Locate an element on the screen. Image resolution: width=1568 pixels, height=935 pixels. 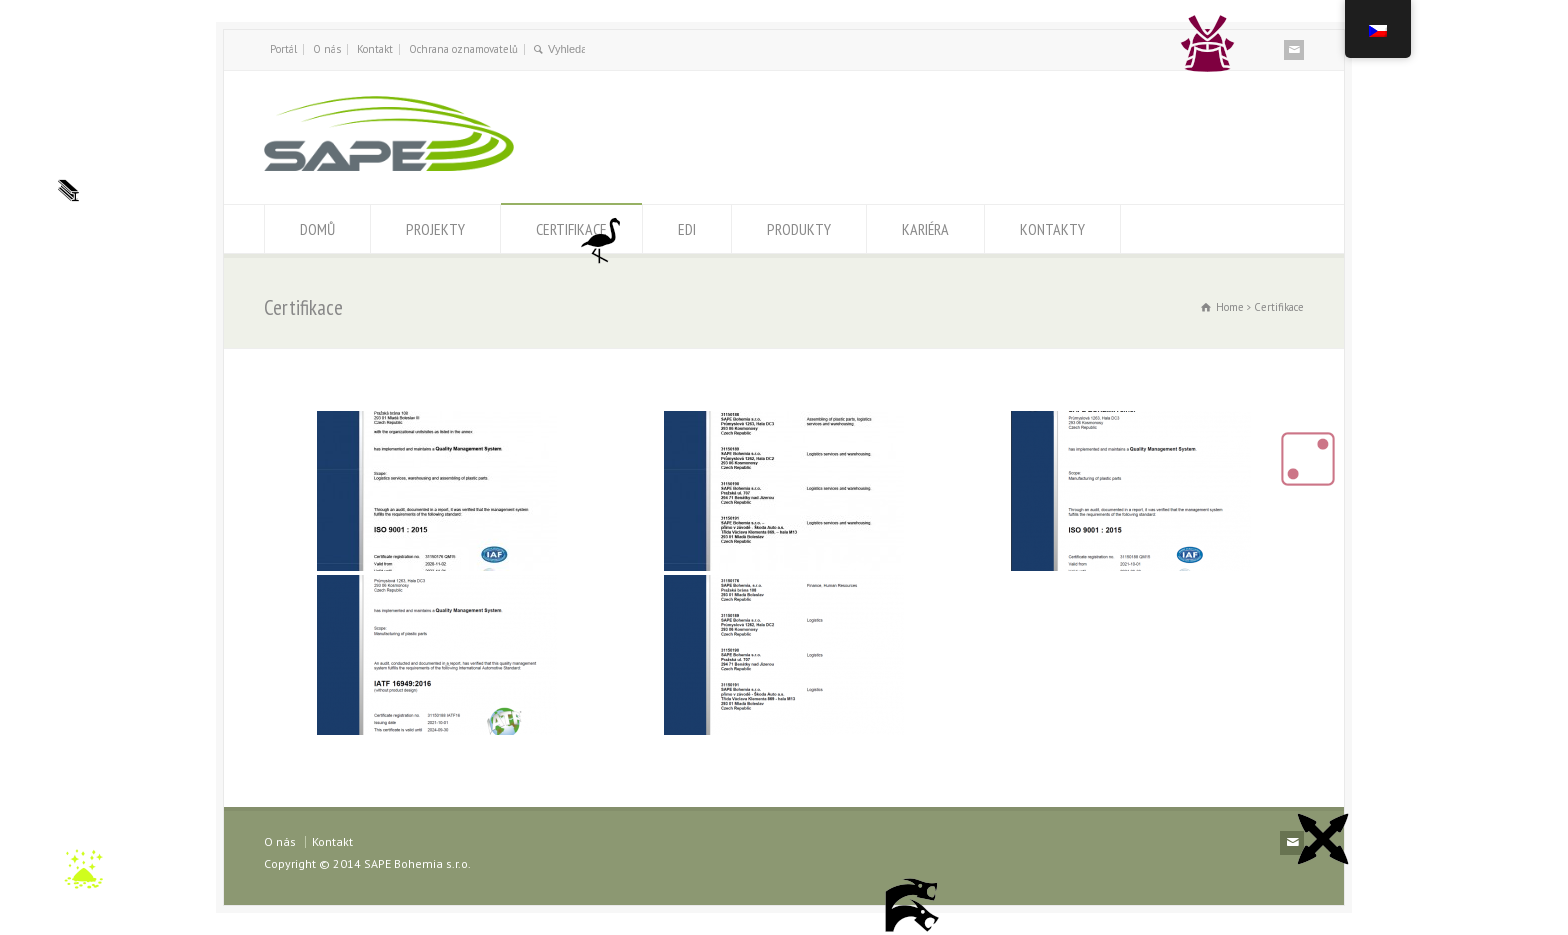
decorative flamingo icon for tropical or summer-themed content is located at coordinates (600, 240).